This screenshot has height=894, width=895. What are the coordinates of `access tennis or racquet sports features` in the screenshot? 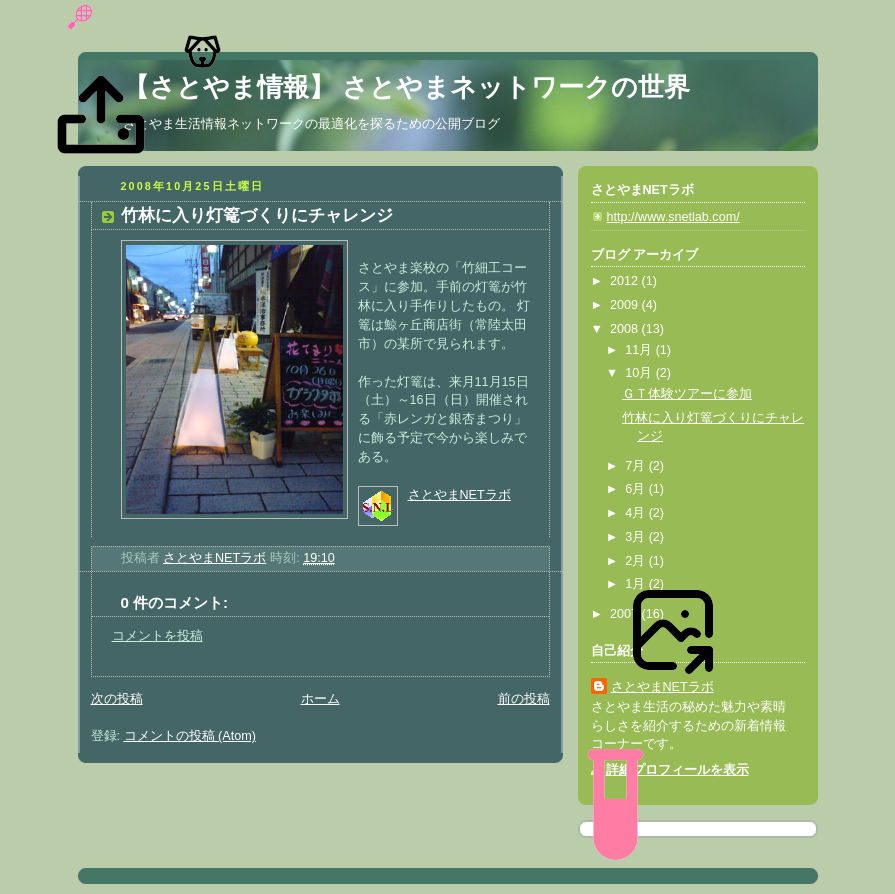 It's located at (79, 17).